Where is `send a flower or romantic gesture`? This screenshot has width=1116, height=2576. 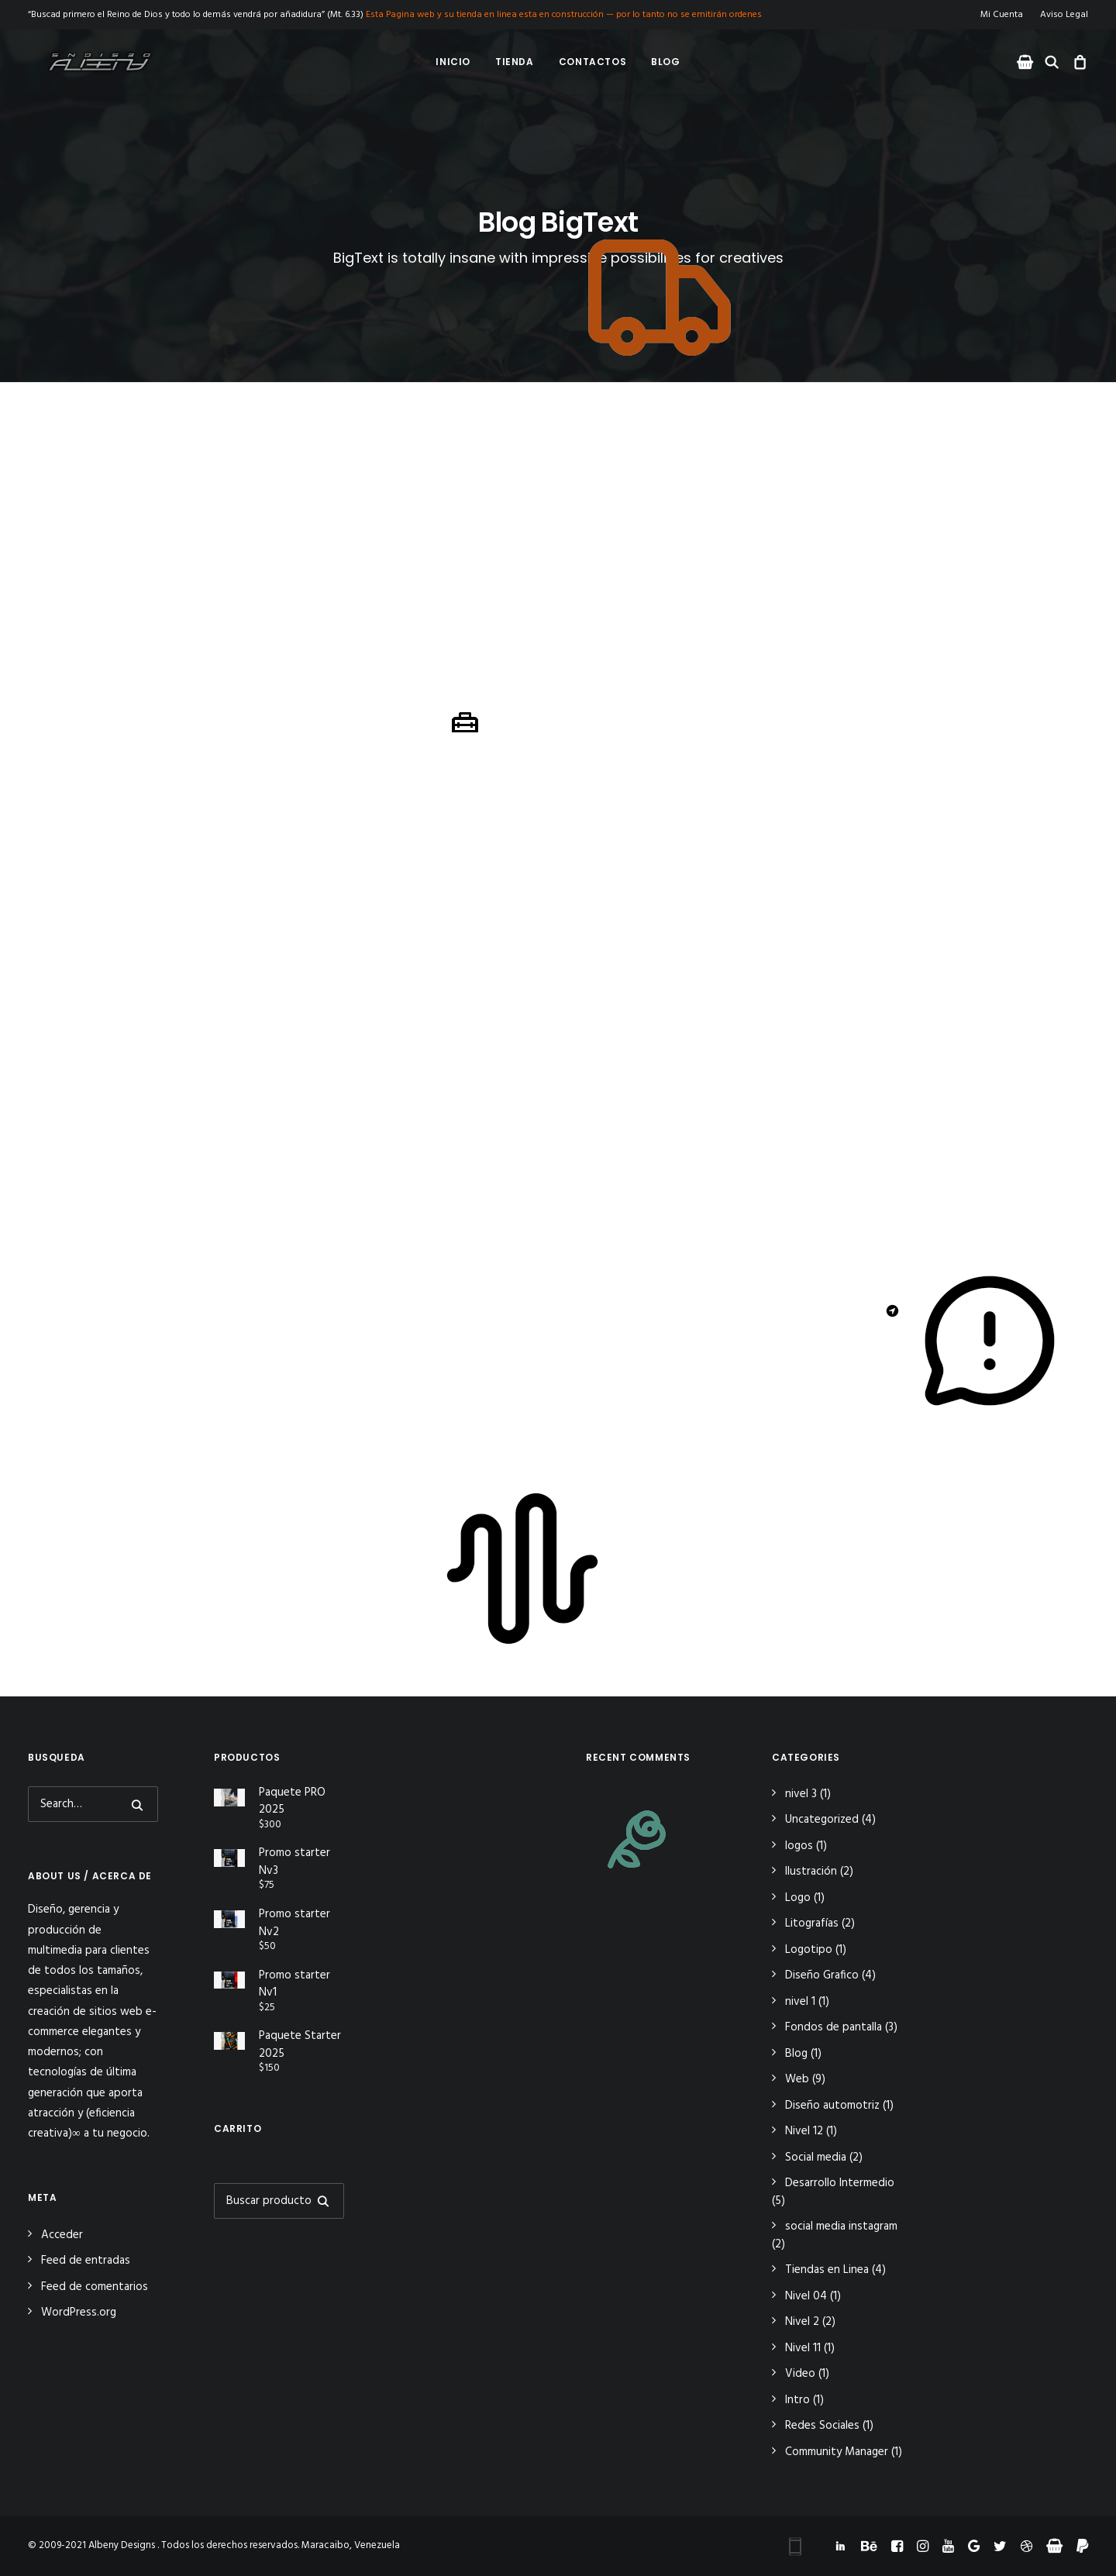 send a flower or romantic gesture is located at coordinates (636, 1839).